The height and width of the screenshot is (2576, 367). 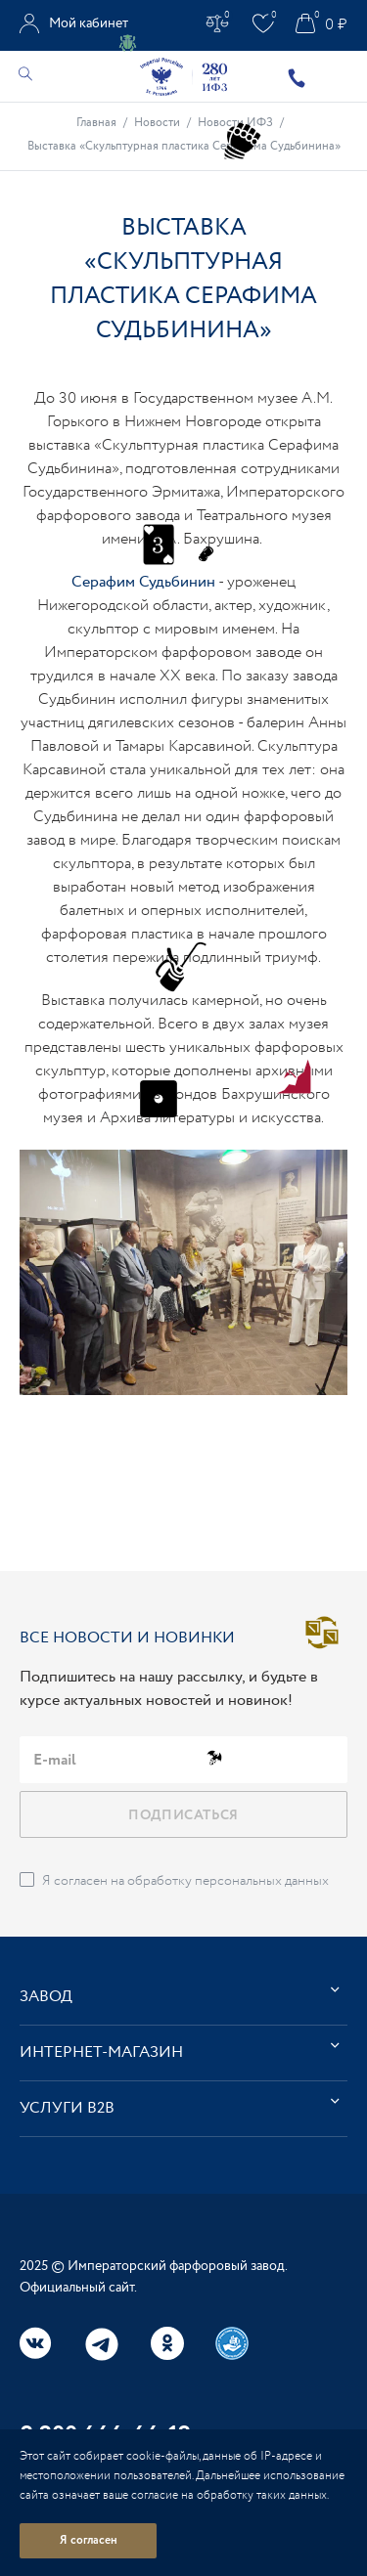 What do you see at coordinates (181, 967) in the screenshot?
I see `apply lubrication or maintenance to equipment` at bounding box center [181, 967].